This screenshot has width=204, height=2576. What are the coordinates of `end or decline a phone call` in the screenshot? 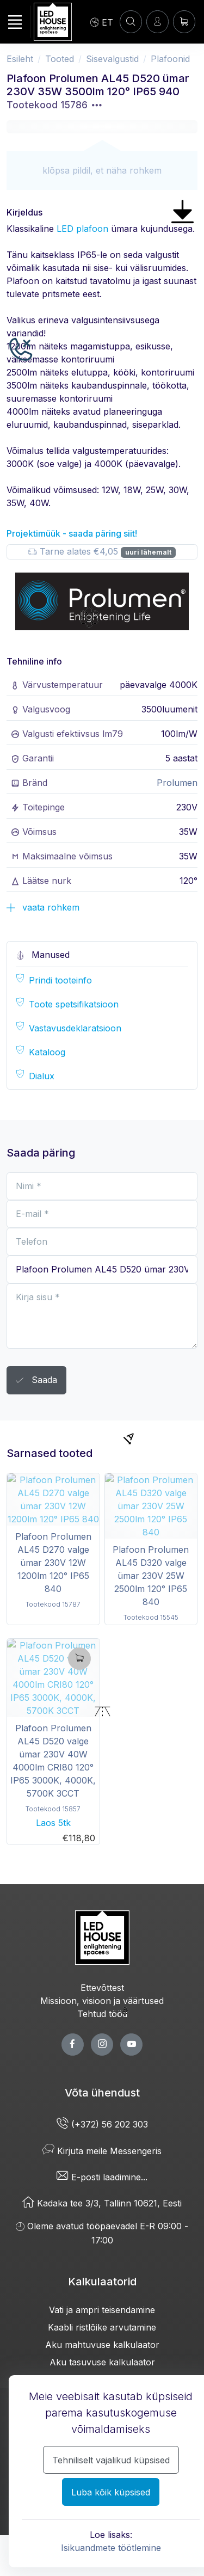 It's located at (21, 349).